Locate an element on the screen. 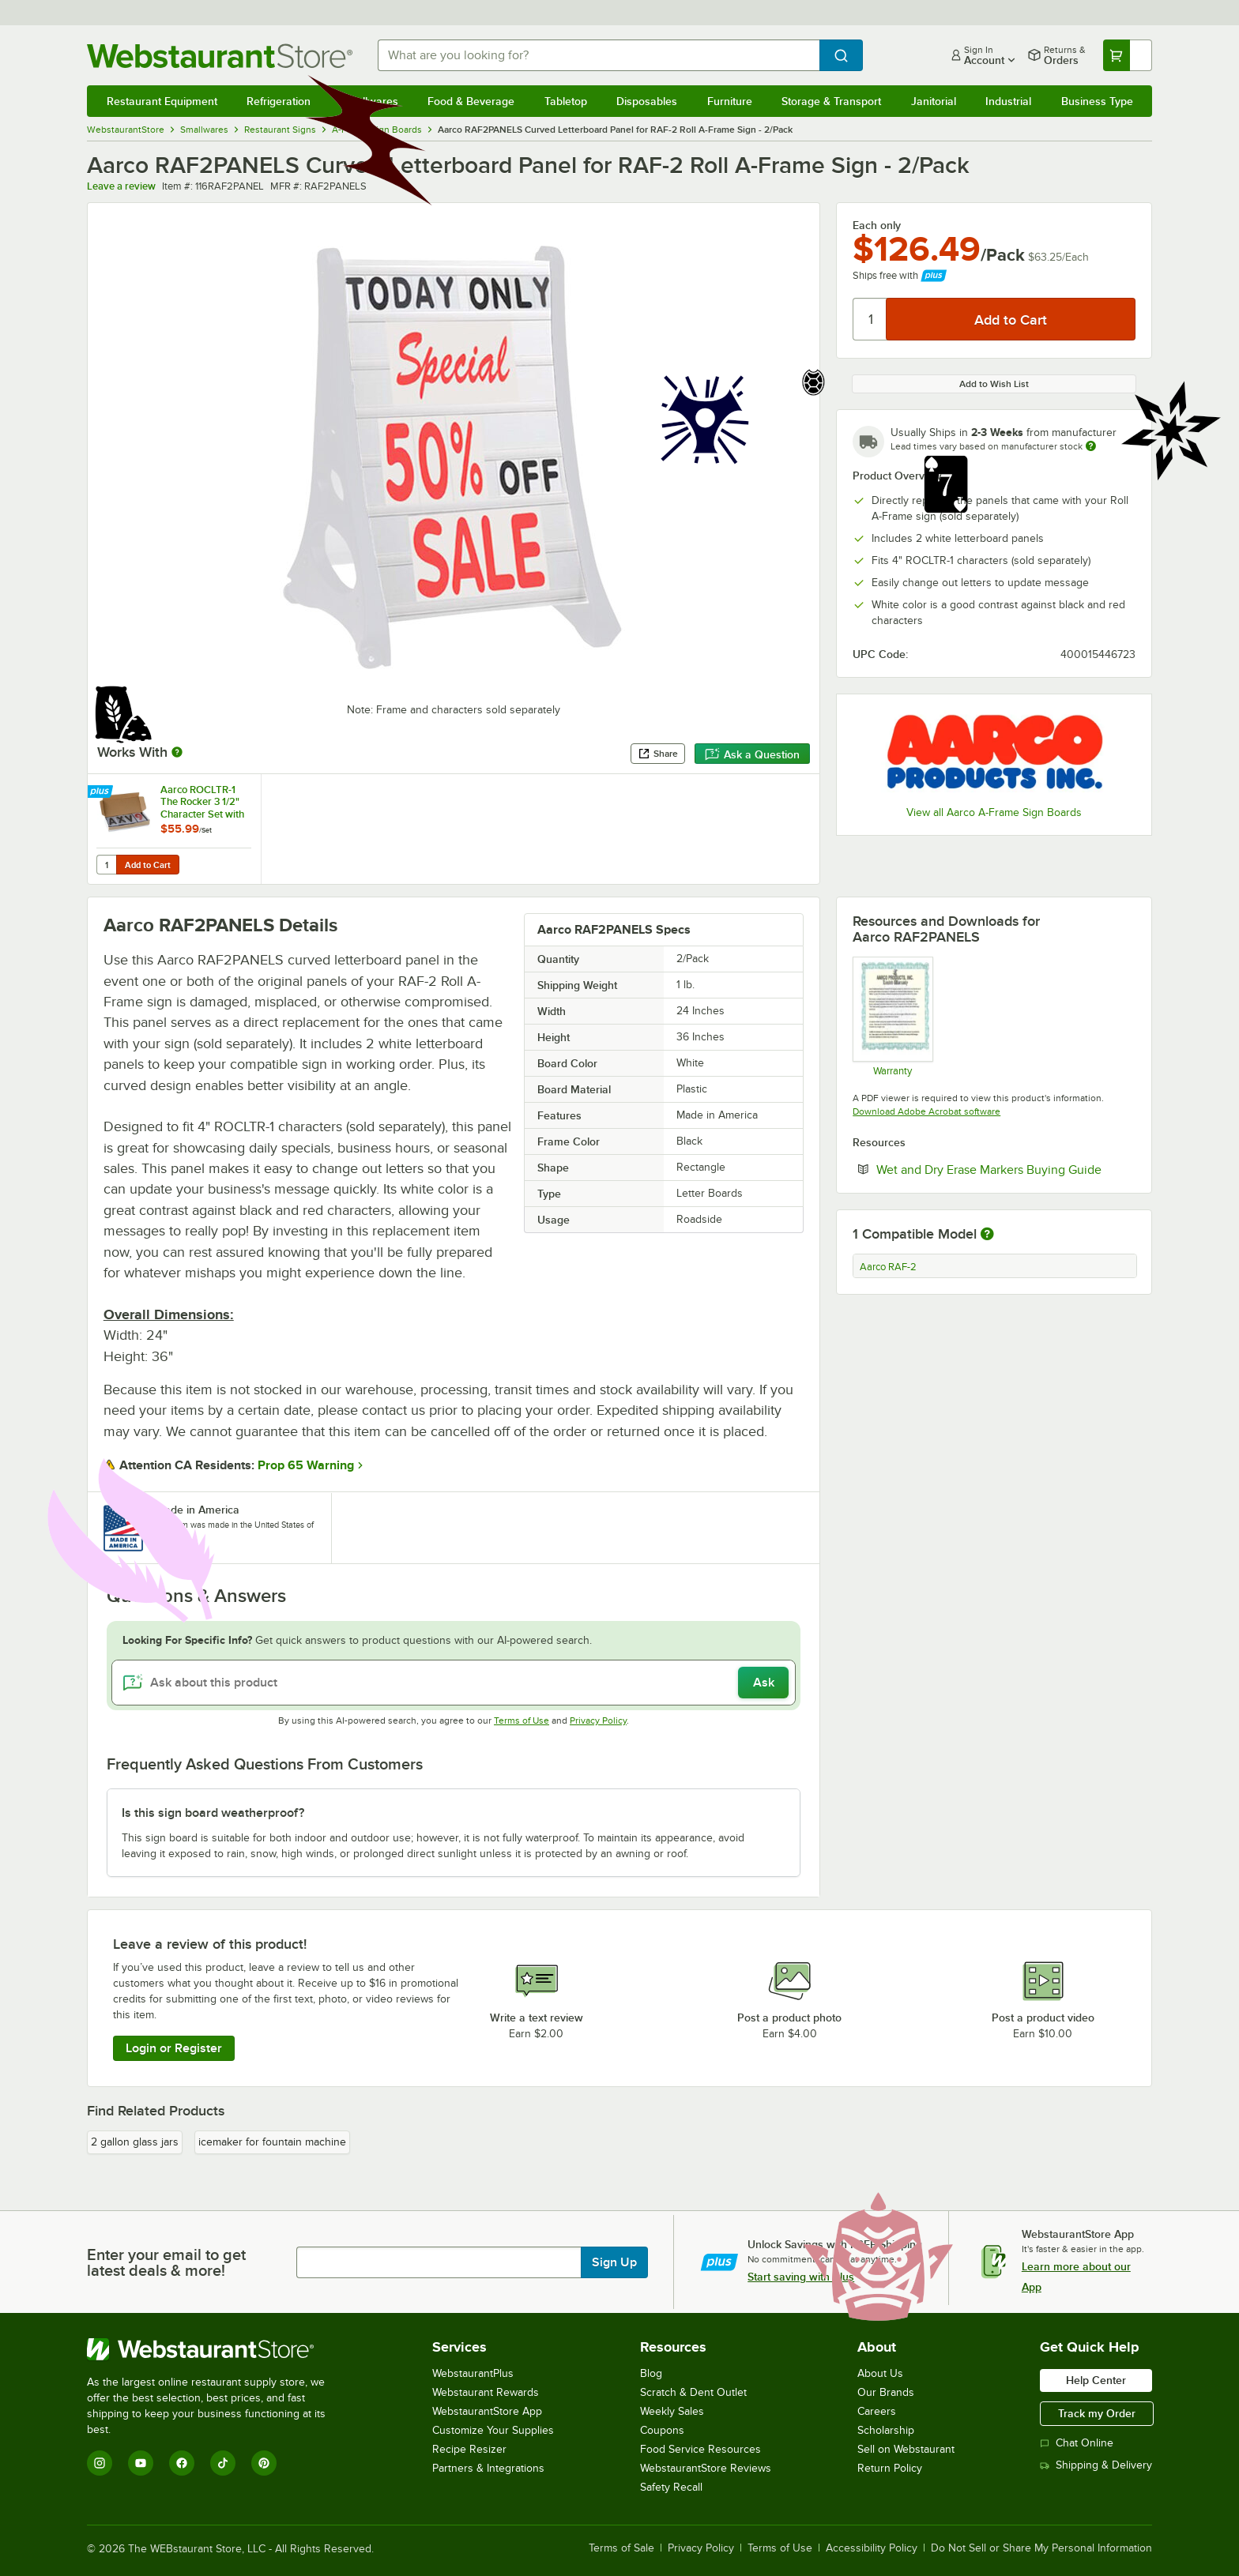 This screenshot has height=2576, width=1239. equip turtle shell armor or shield is located at coordinates (813, 382).